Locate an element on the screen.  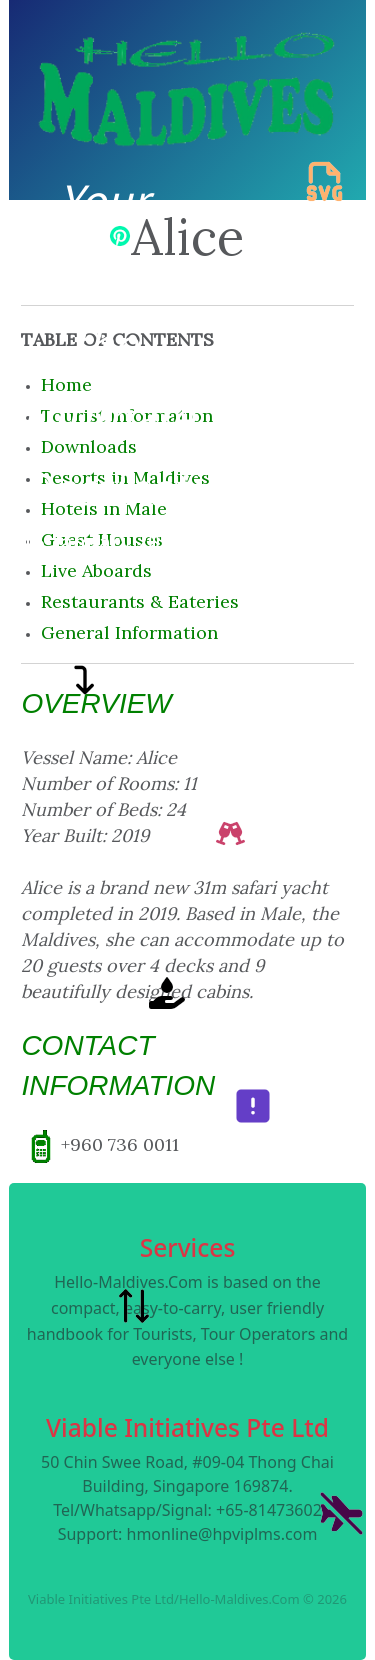
airplane mode is disabled is located at coordinates (341, 1513).